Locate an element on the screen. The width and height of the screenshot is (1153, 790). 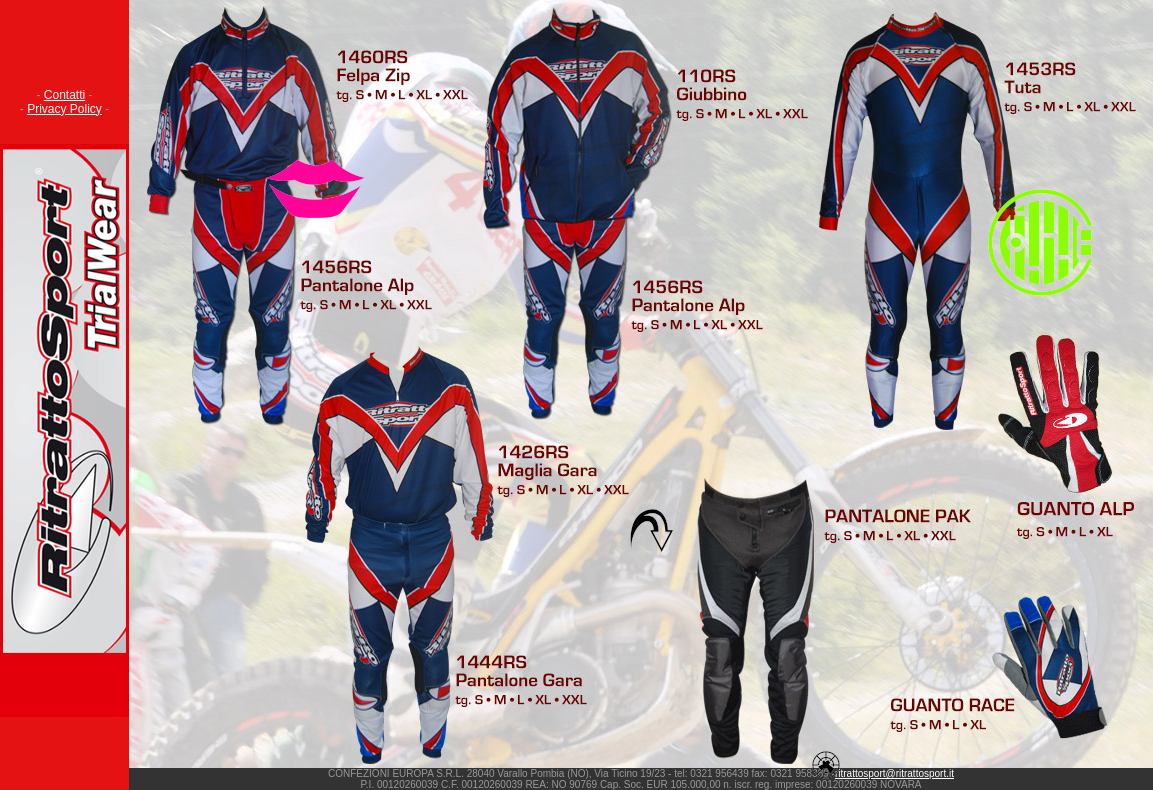
undo or revert last action is located at coordinates (651, 530).